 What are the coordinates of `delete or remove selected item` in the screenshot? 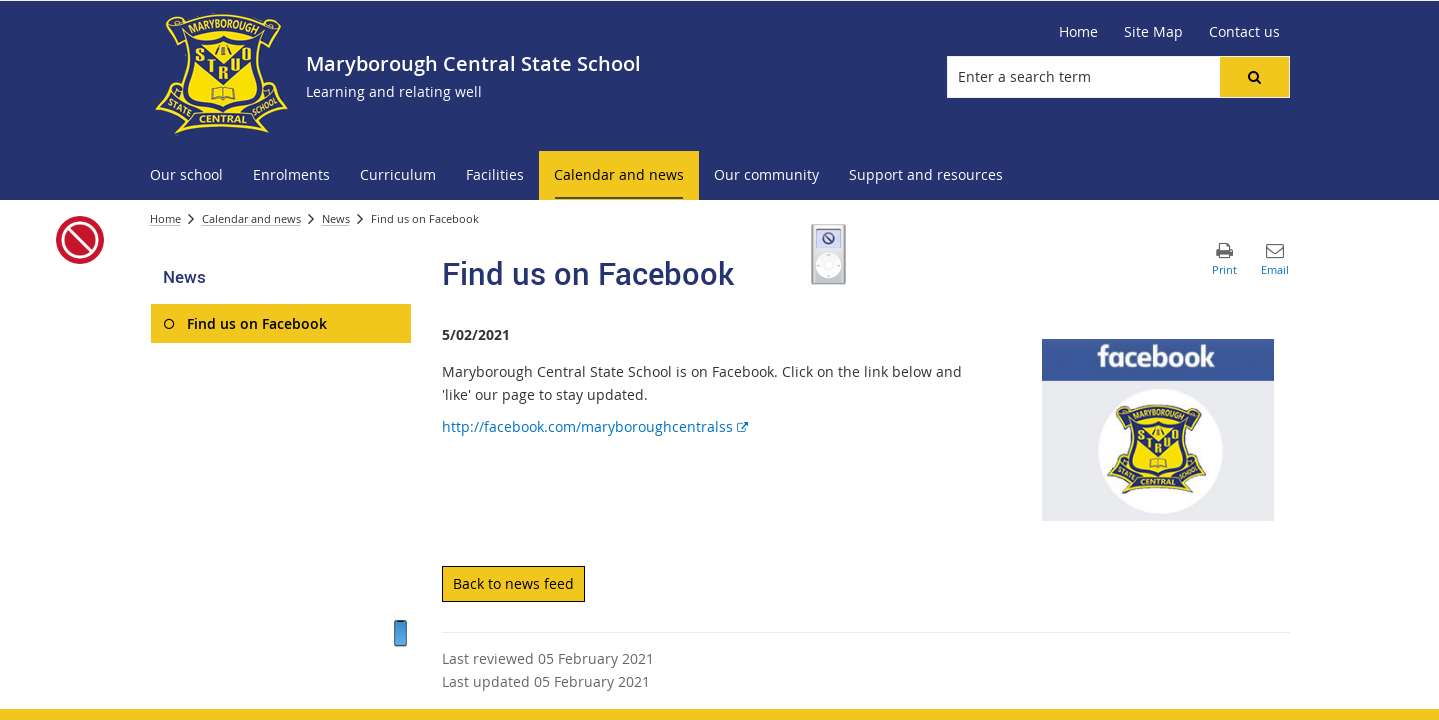 It's located at (80, 240).